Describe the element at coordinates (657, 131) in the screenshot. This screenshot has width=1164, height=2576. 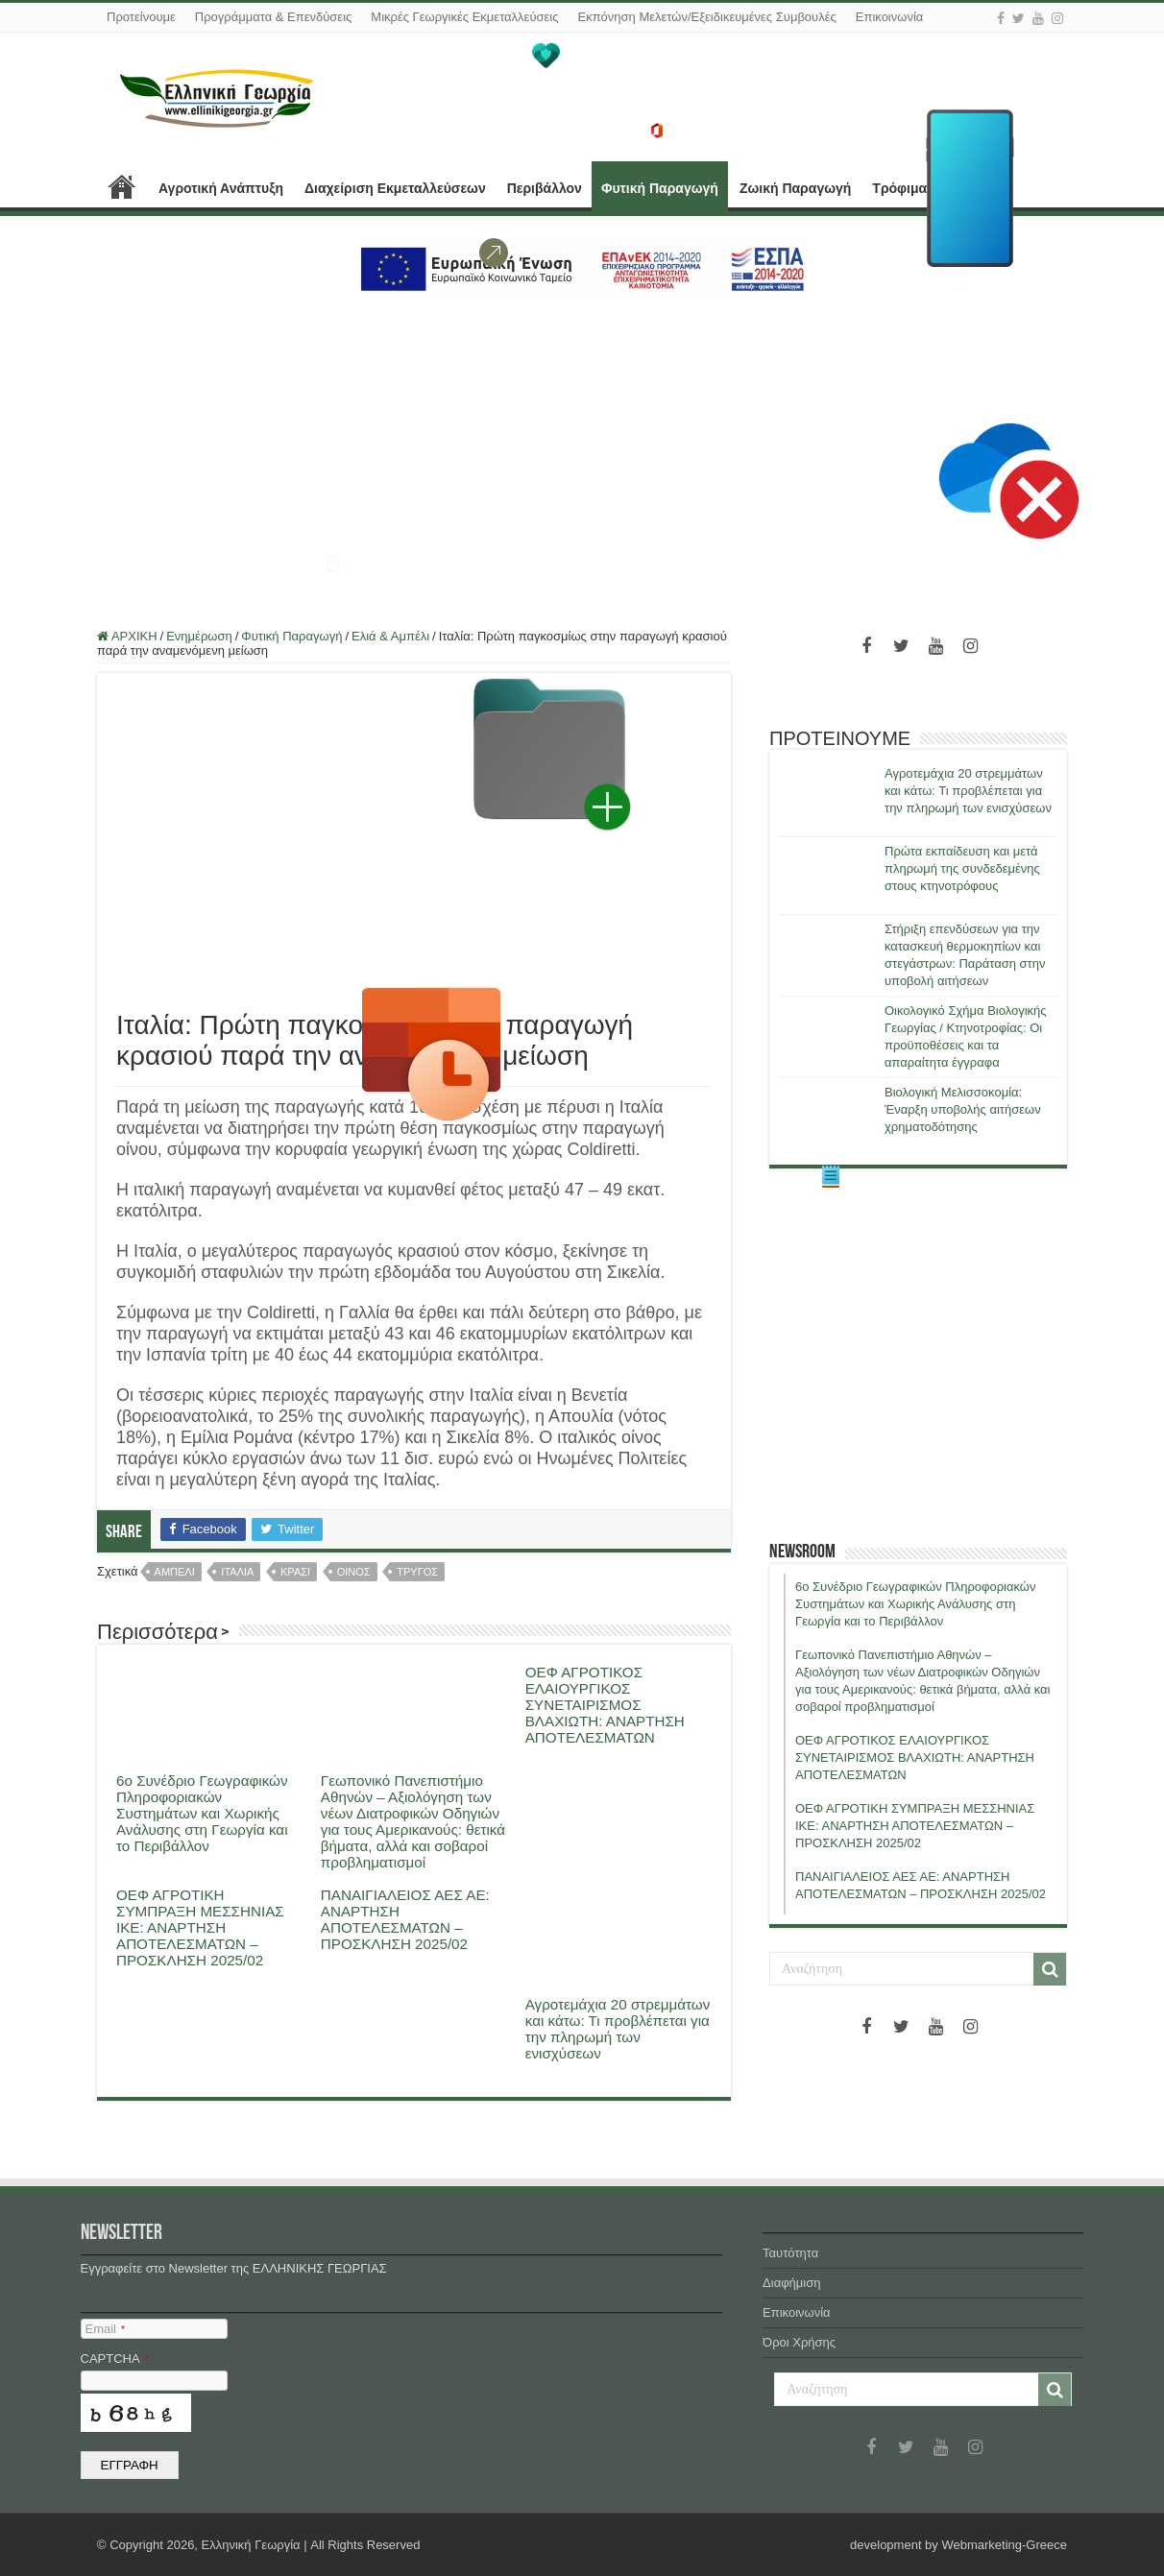
I see `open Microsoft Office suite` at that location.